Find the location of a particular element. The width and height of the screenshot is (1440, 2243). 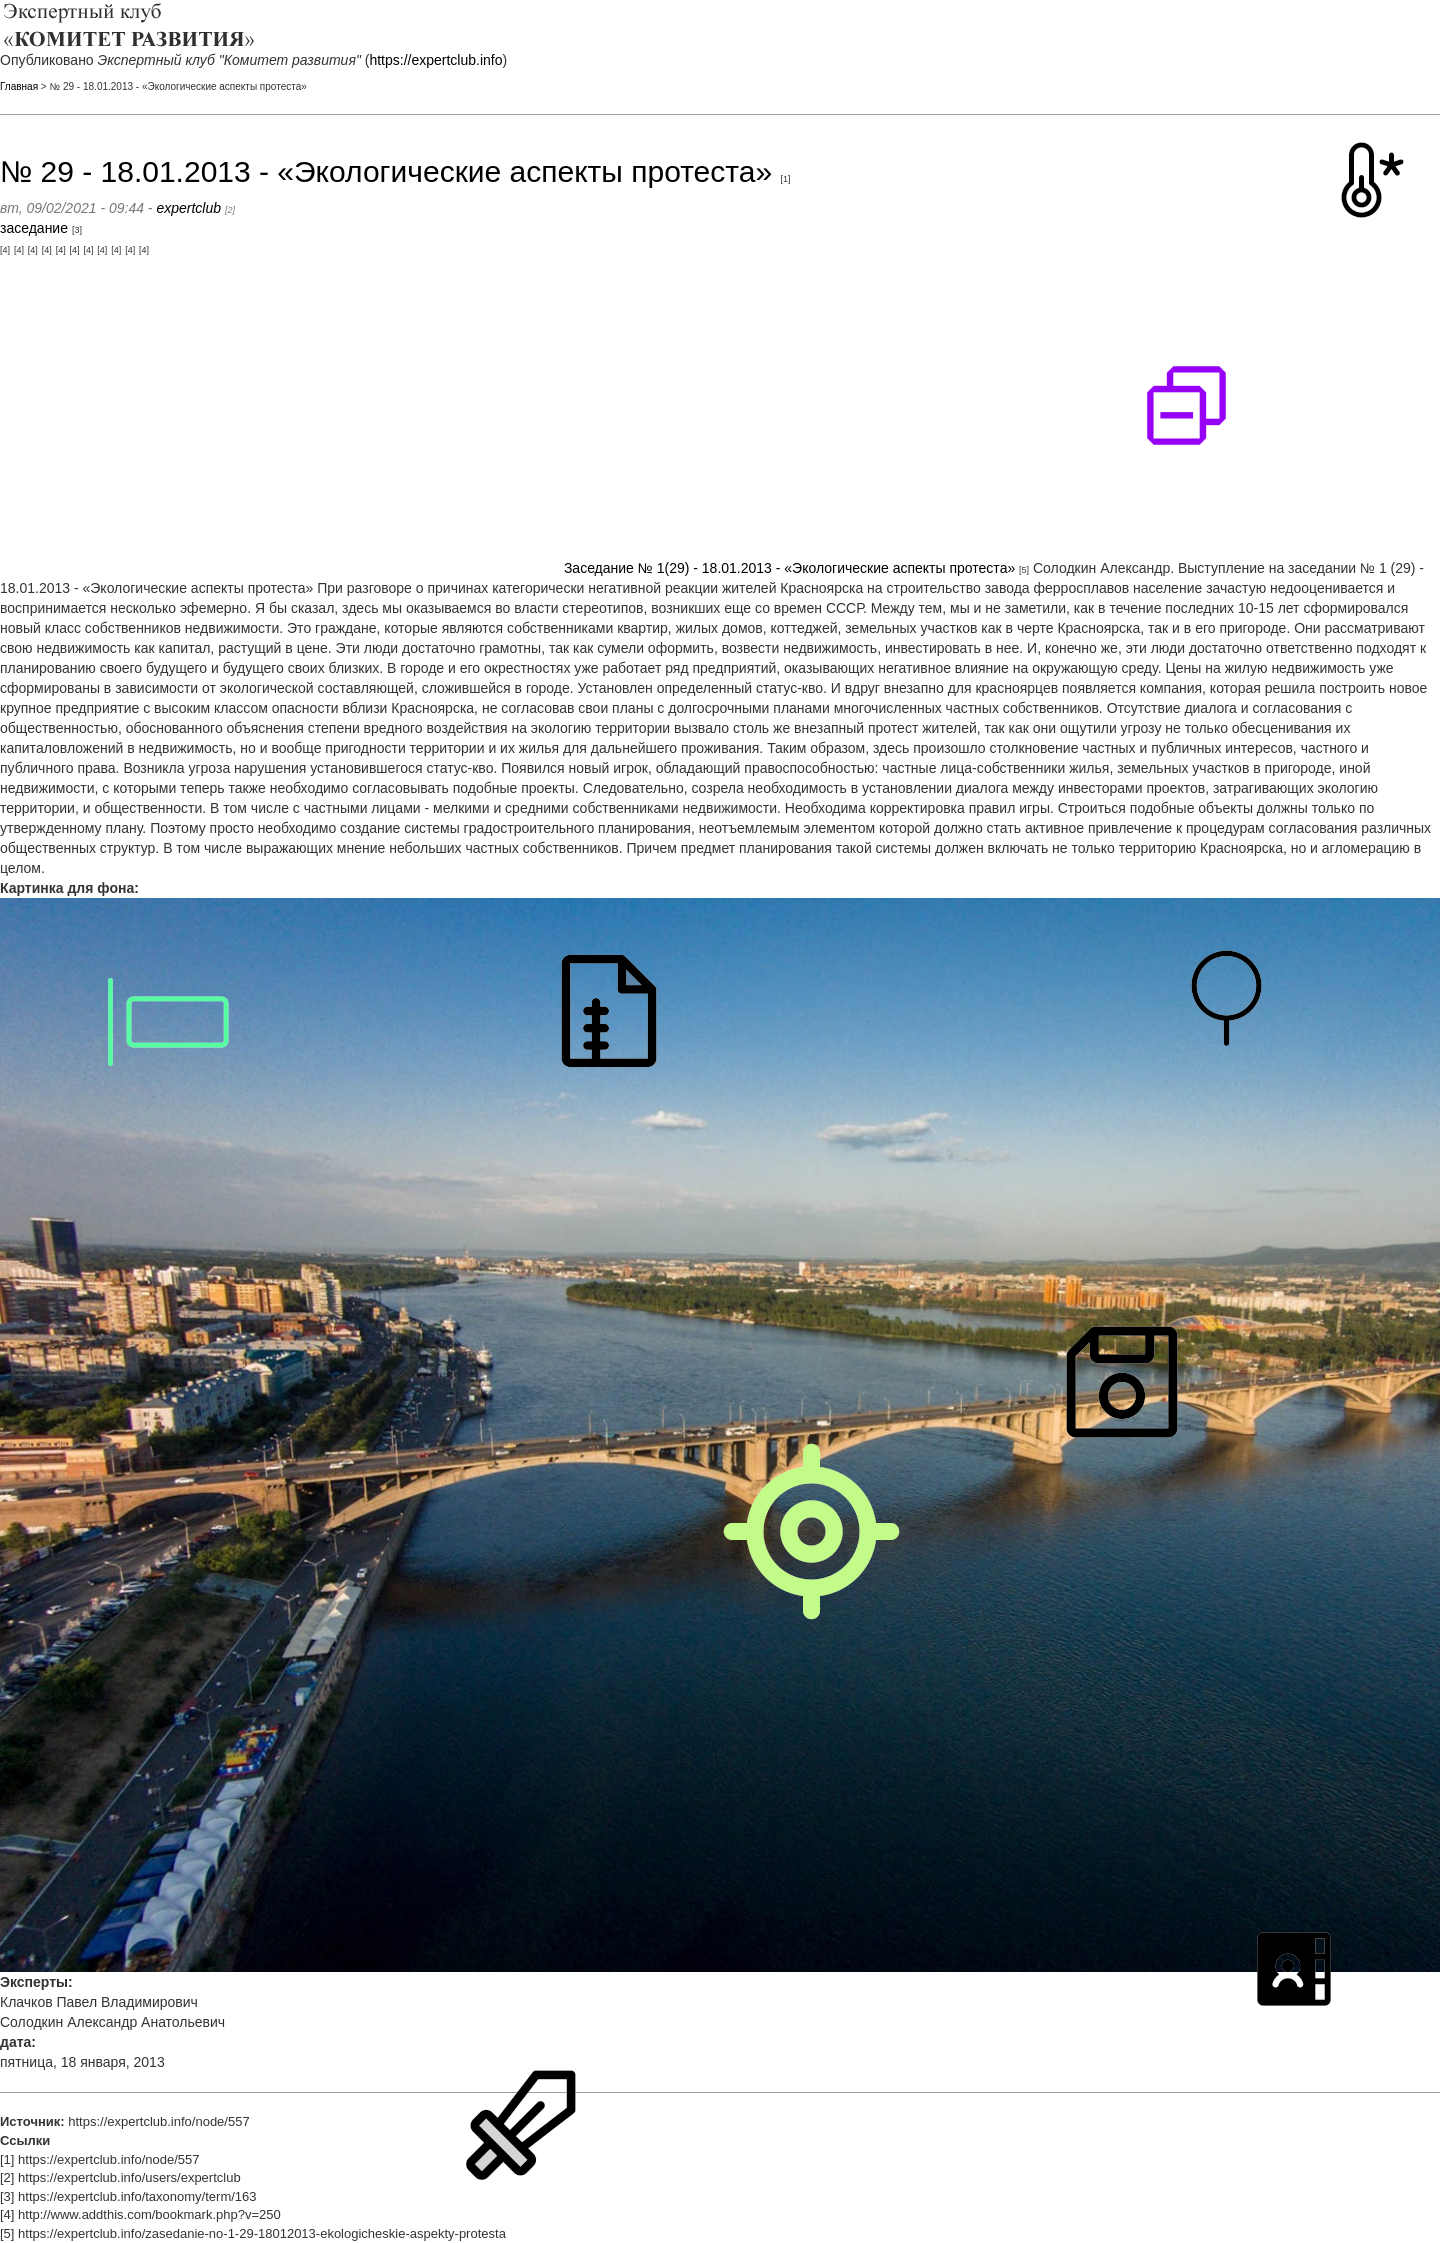

collapse all expanded items in a tree view is located at coordinates (1186, 405).